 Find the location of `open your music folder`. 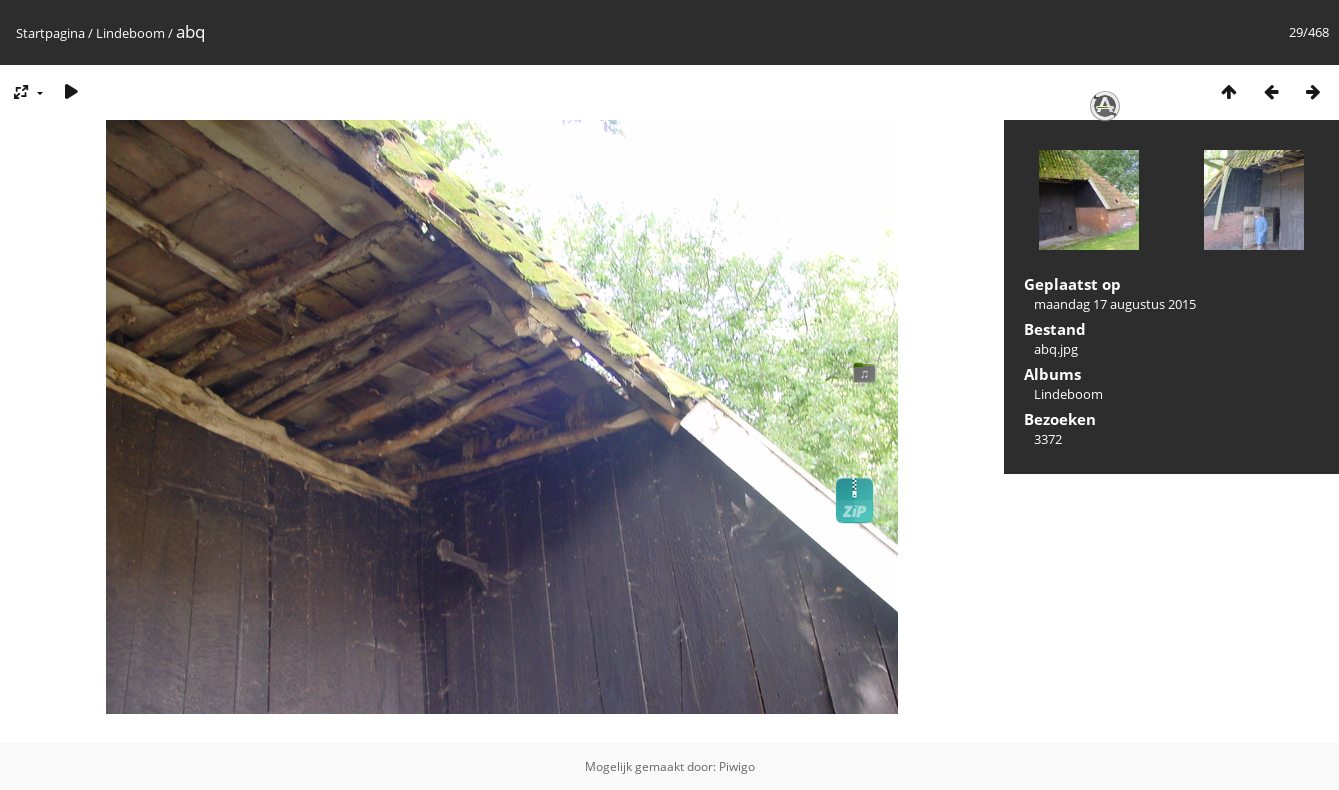

open your music folder is located at coordinates (864, 372).